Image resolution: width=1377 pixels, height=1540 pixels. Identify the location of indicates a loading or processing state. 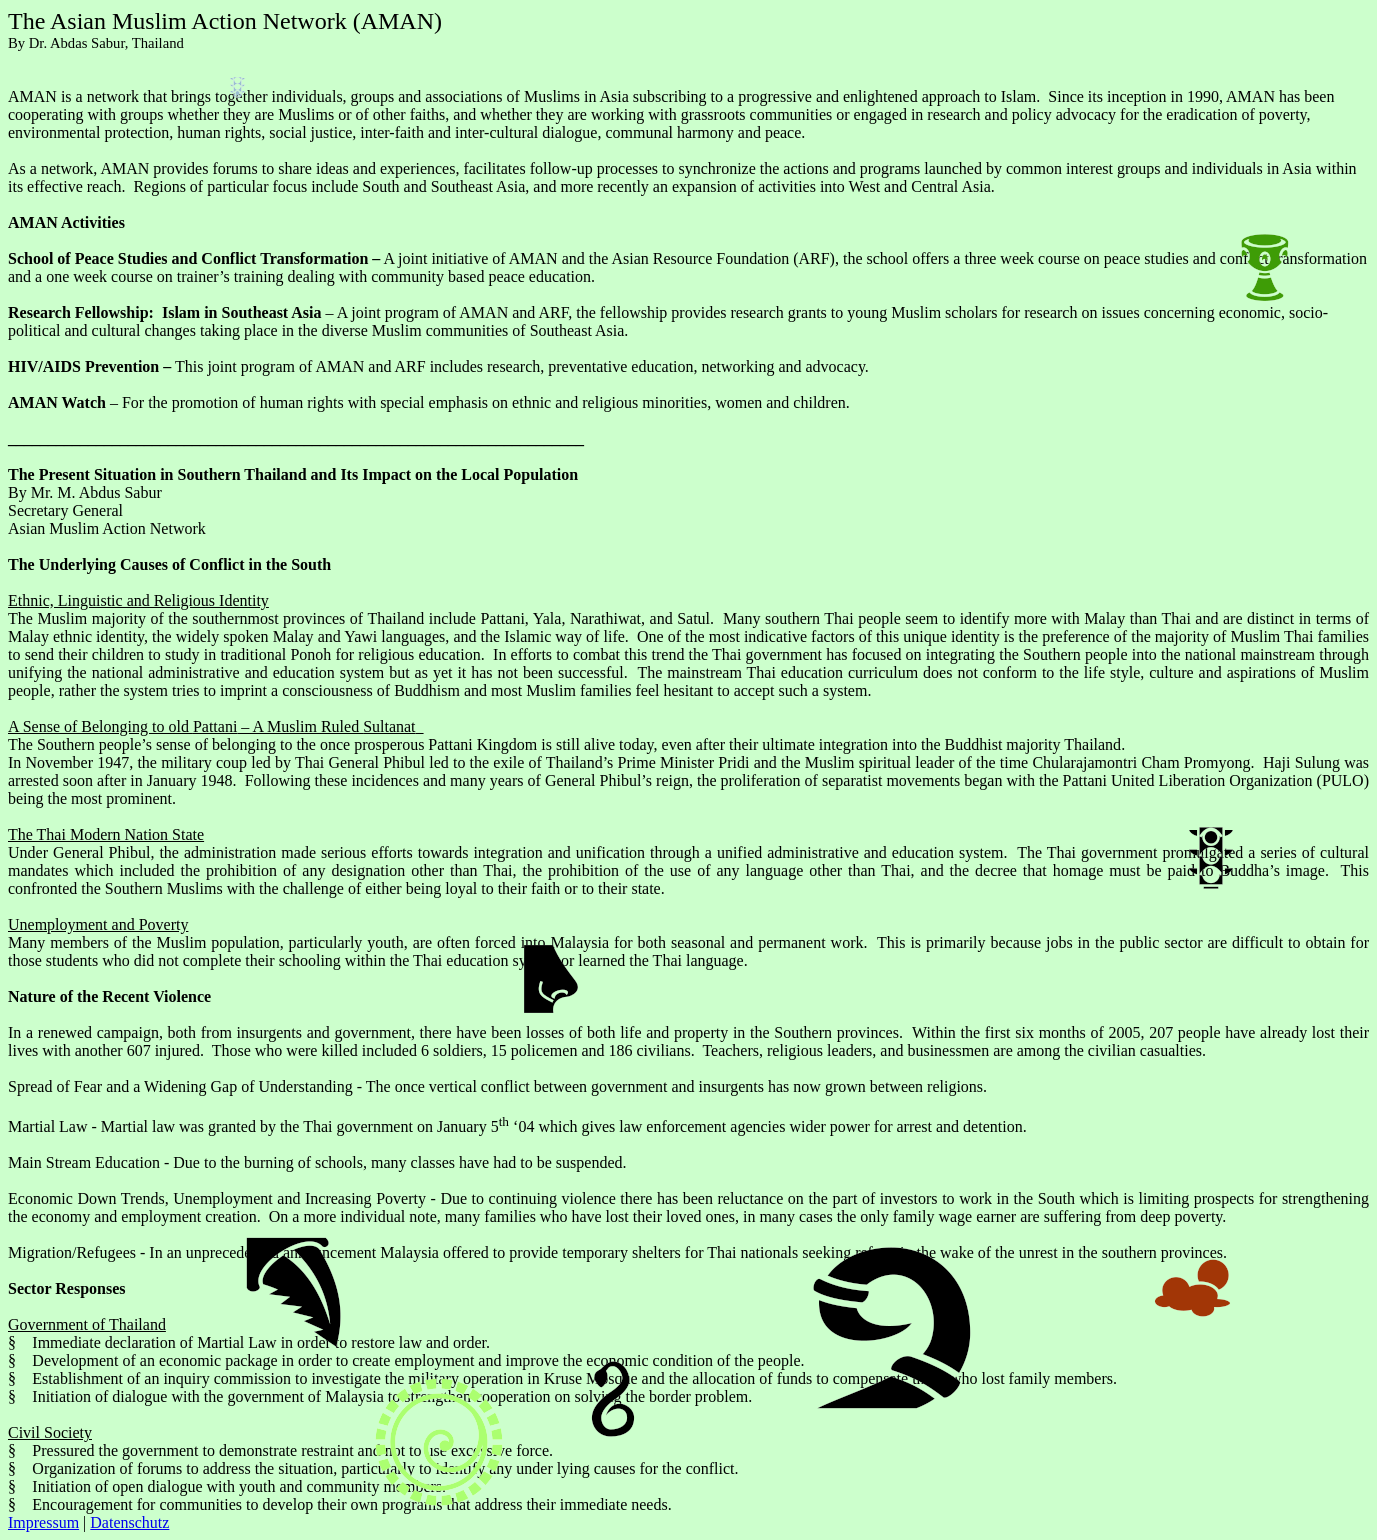
(439, 1442).